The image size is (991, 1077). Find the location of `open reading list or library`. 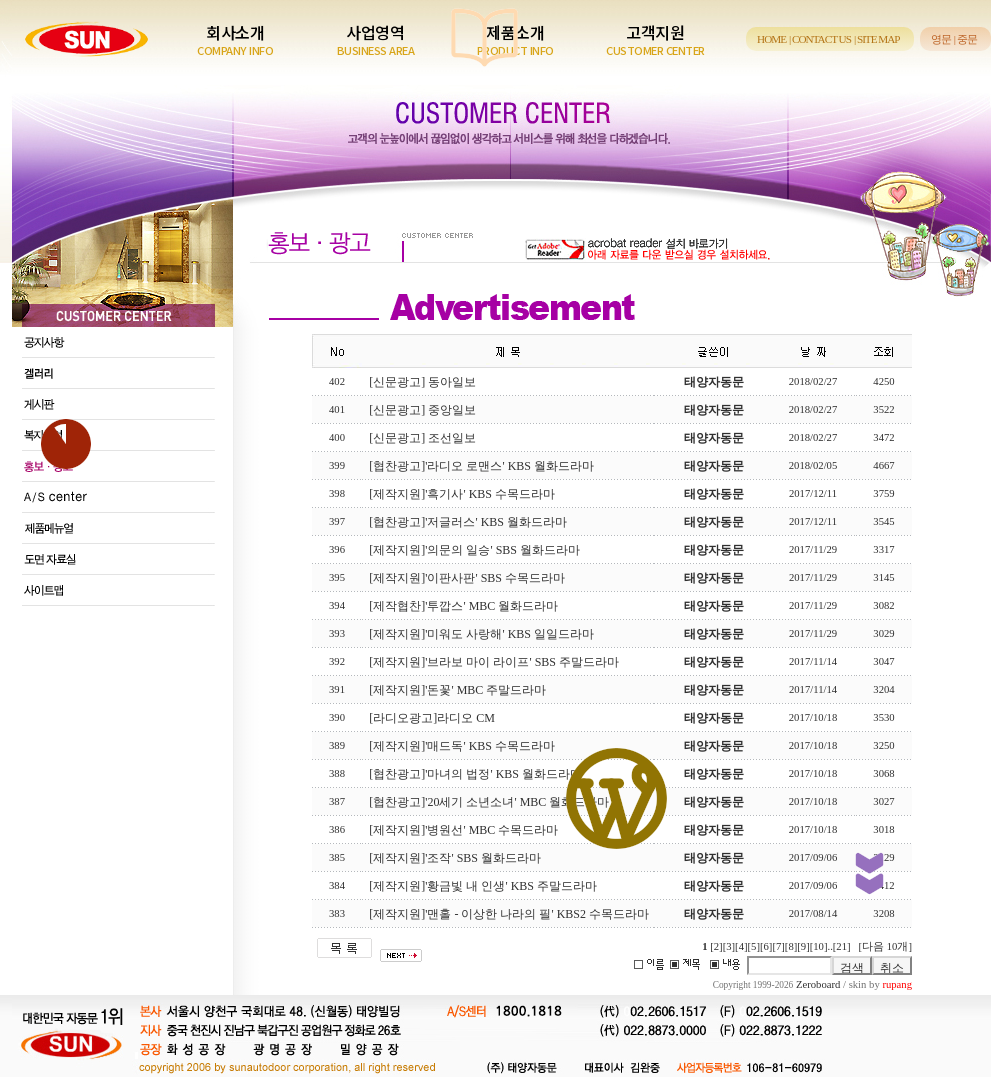

open reading list or library is located at coordinates (484, 37).